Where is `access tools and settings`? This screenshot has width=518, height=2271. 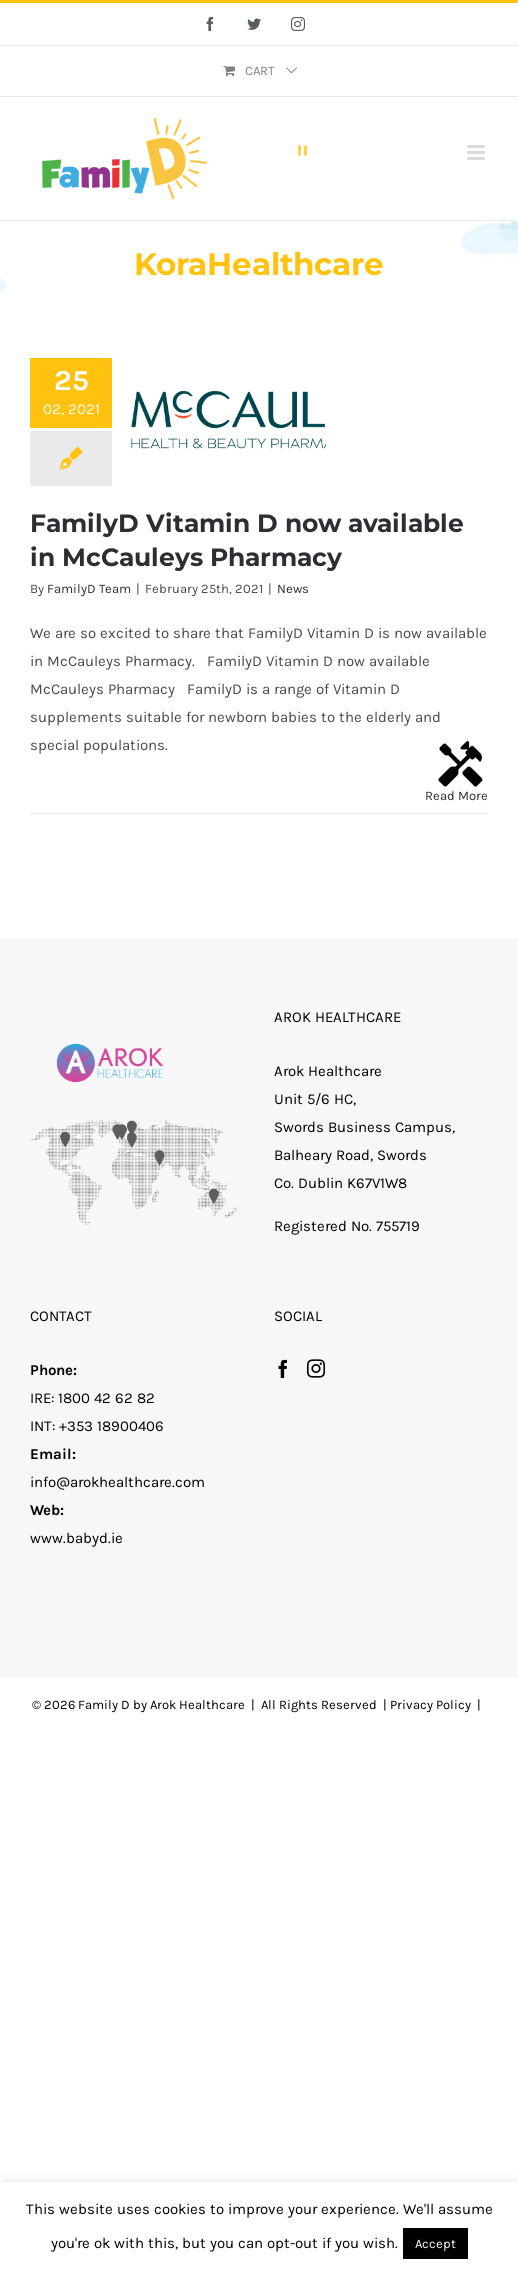
access tools and settings is located at coordinates (460, 764).